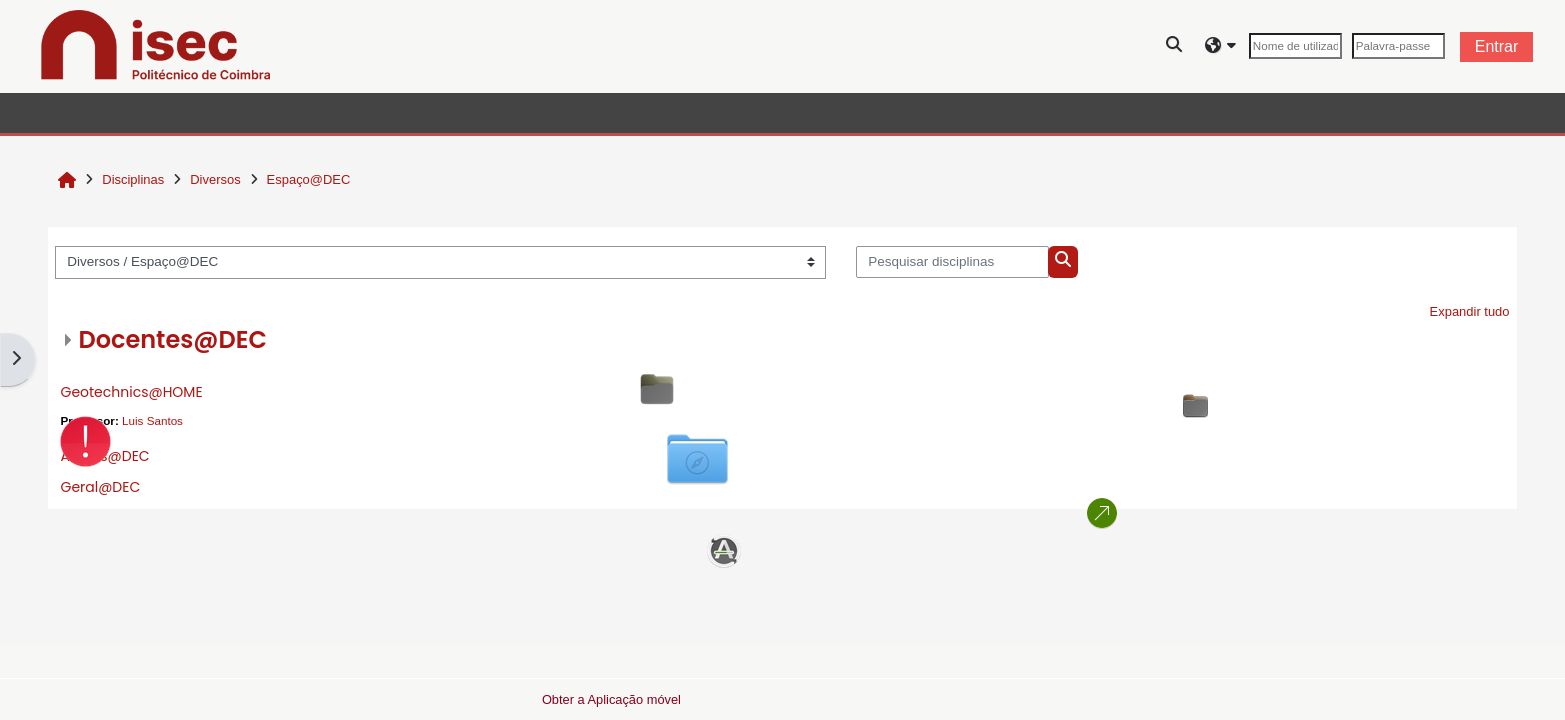 The image size is (1565, 720). What do you see at coordinates (724, 551) in the screenshot?
I see `check for available software updates` at bounding box center [724, 551].